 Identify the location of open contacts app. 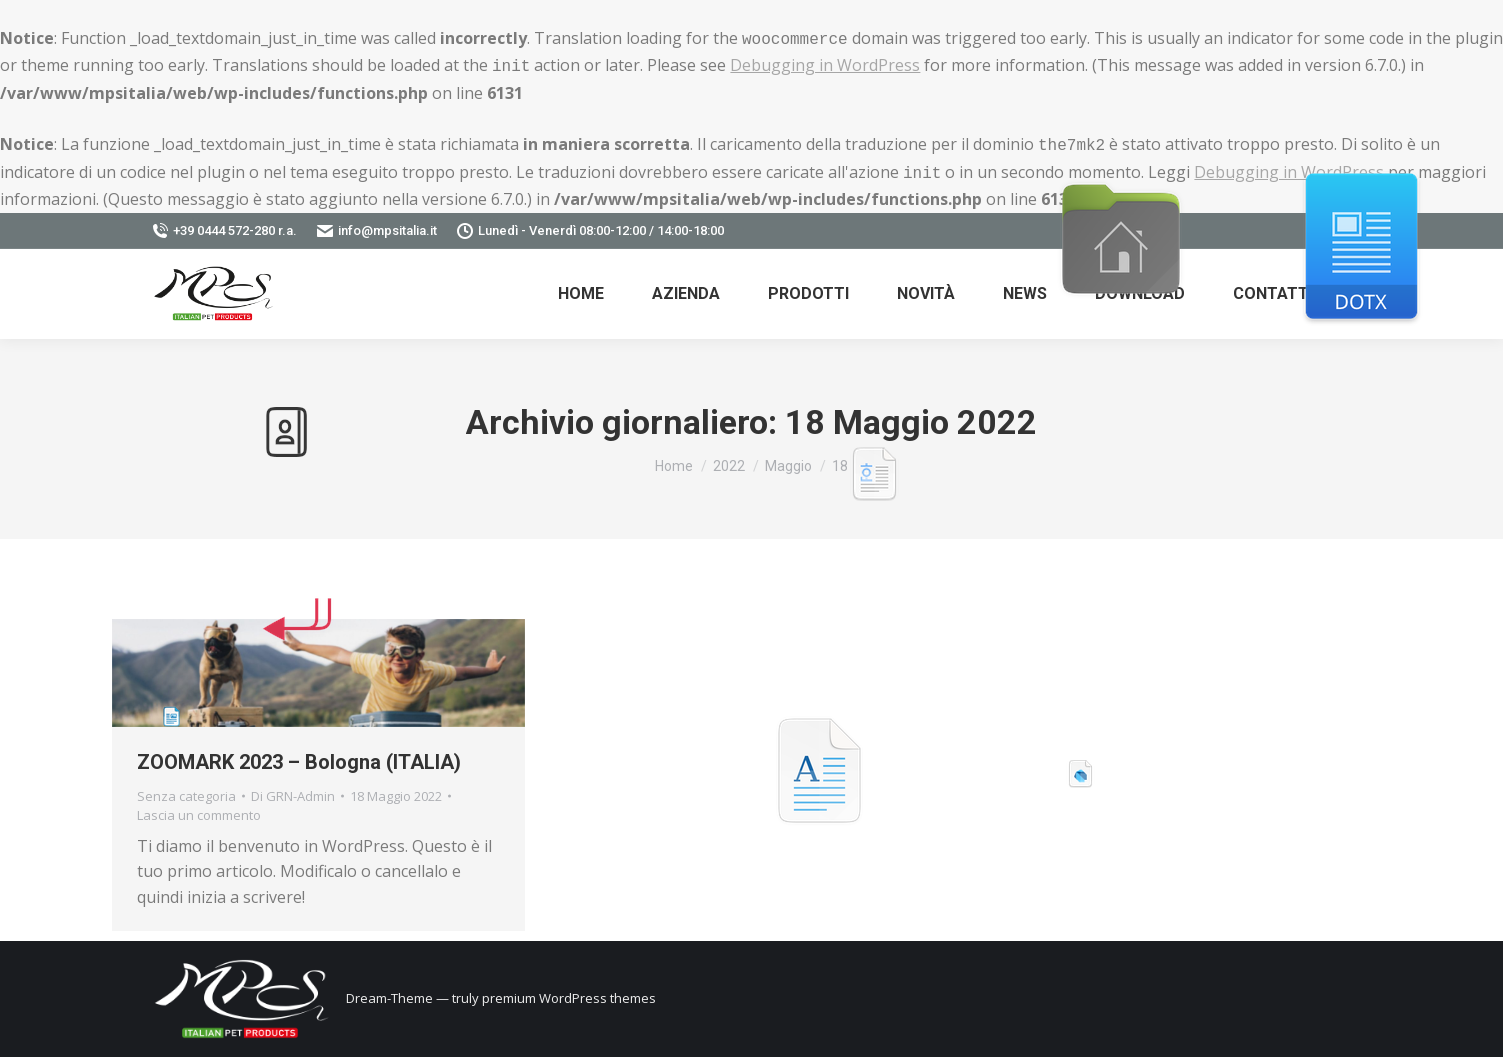
(285, 432).